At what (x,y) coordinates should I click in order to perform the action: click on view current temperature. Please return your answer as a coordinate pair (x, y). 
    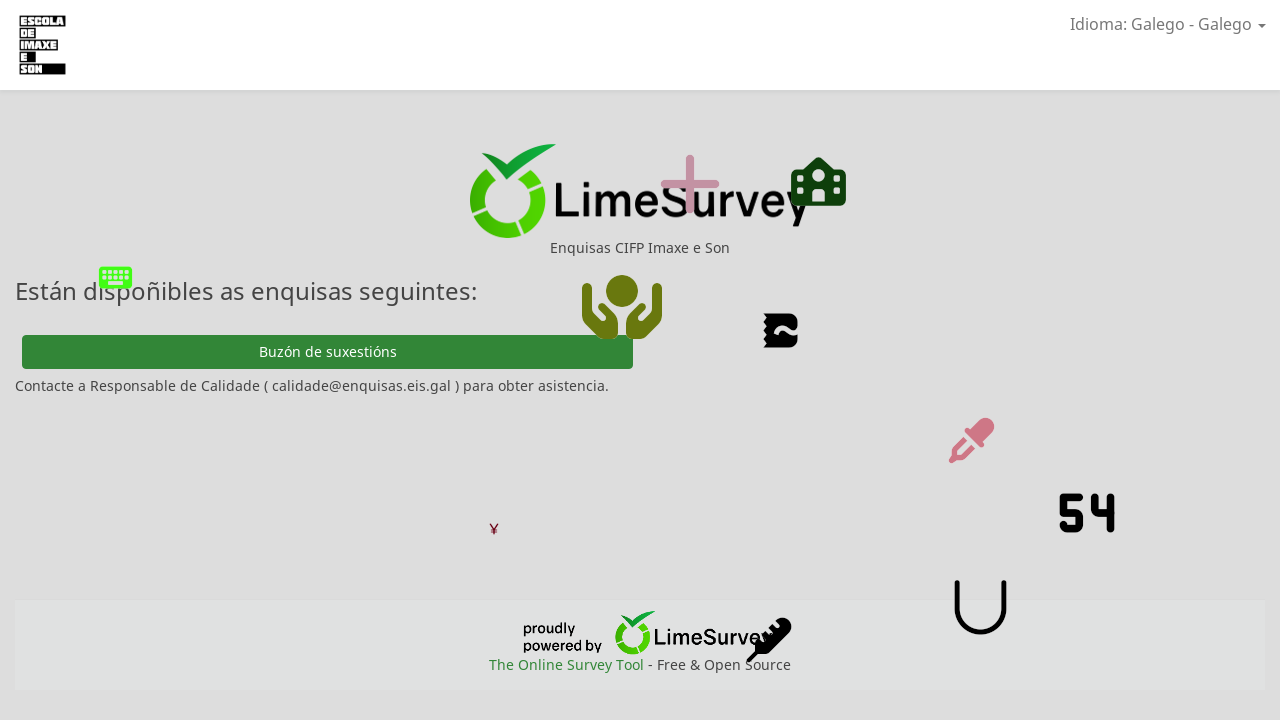
    Looking at the image, I should click on (769, 640).